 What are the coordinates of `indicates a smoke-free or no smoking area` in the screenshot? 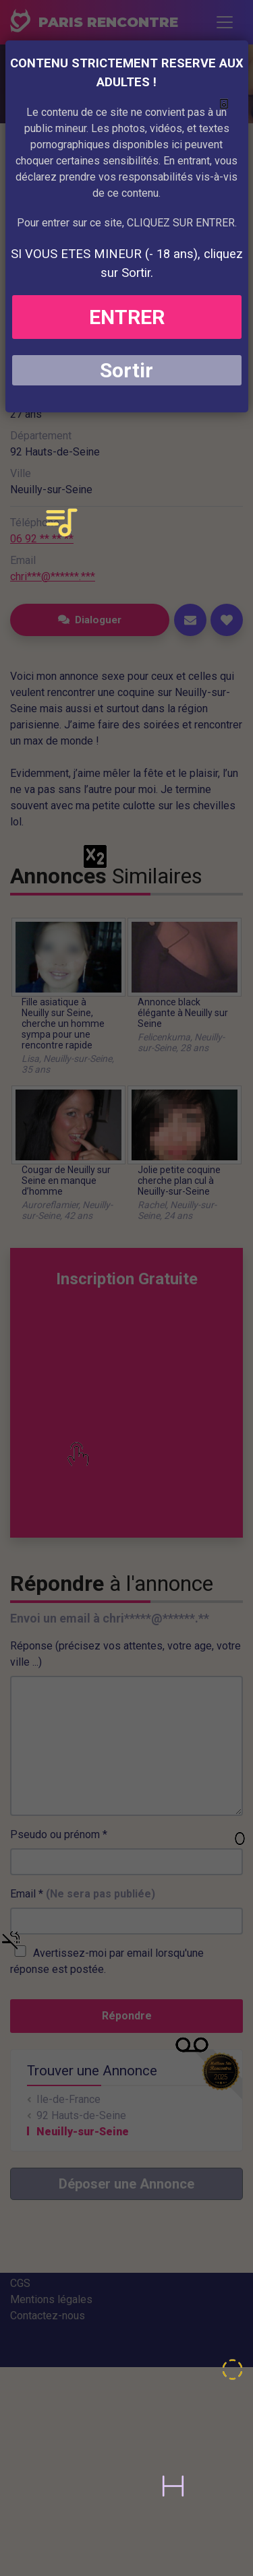 It's located at (11, 1940).